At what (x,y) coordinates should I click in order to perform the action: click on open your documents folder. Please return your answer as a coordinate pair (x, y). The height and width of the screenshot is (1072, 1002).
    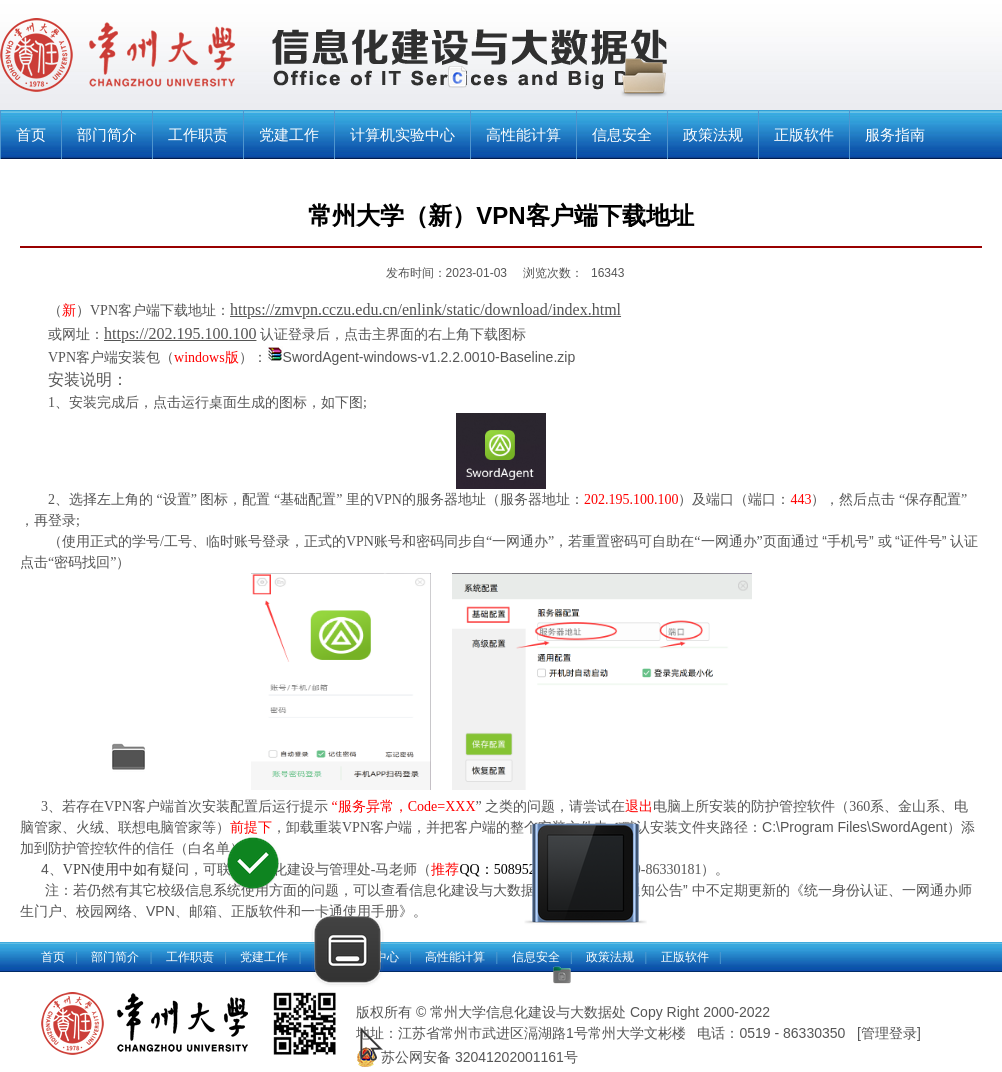
    Looking at the image, I should click on (562, 975).